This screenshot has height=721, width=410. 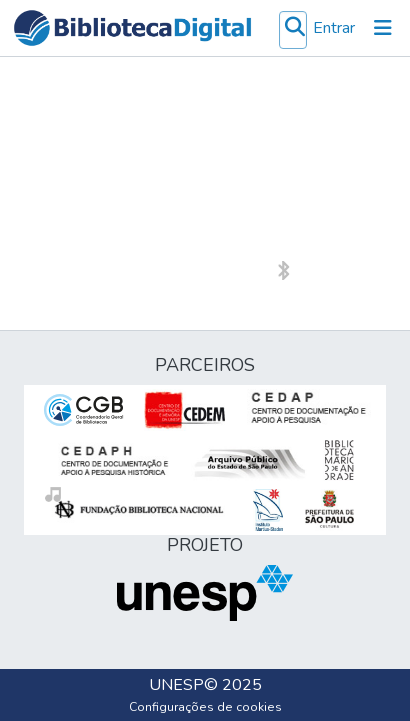 I want to click on audio file type indicator, so click(x=53, y=494).